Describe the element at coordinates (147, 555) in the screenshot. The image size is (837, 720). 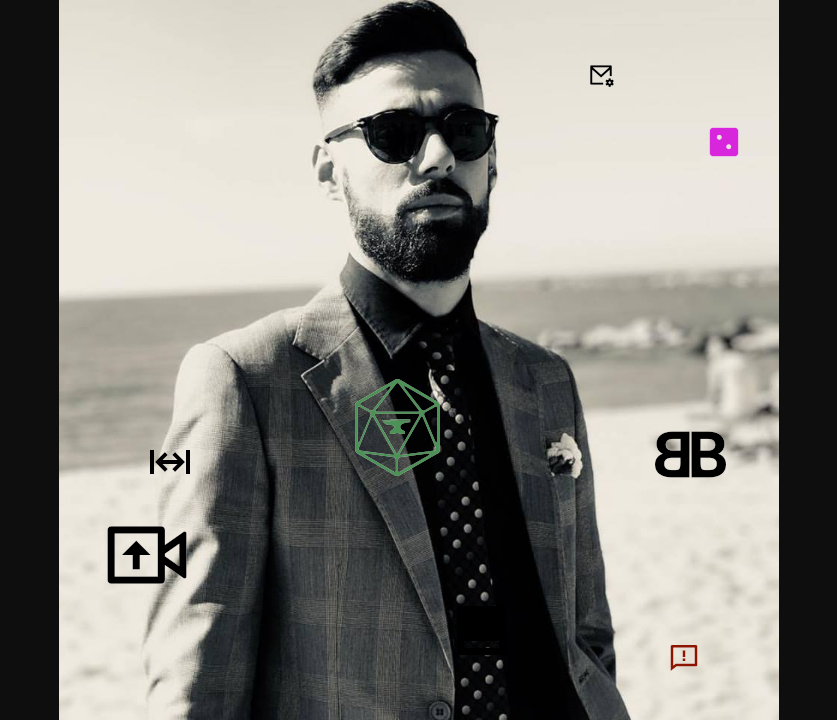
I see `upload a video file` at that location.